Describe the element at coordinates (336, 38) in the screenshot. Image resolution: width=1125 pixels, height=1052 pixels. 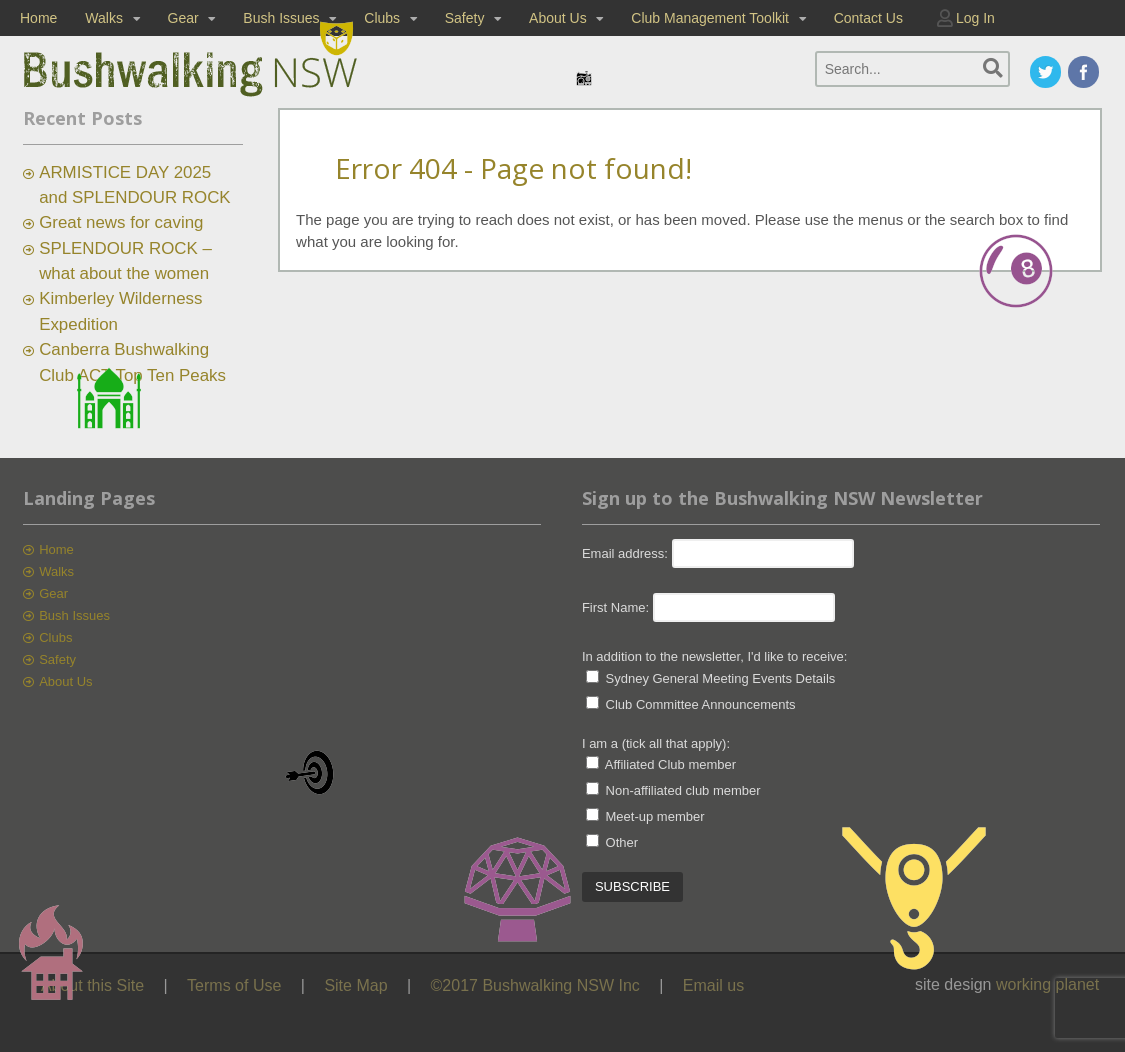
I see `access game protection or security settings` at that location.